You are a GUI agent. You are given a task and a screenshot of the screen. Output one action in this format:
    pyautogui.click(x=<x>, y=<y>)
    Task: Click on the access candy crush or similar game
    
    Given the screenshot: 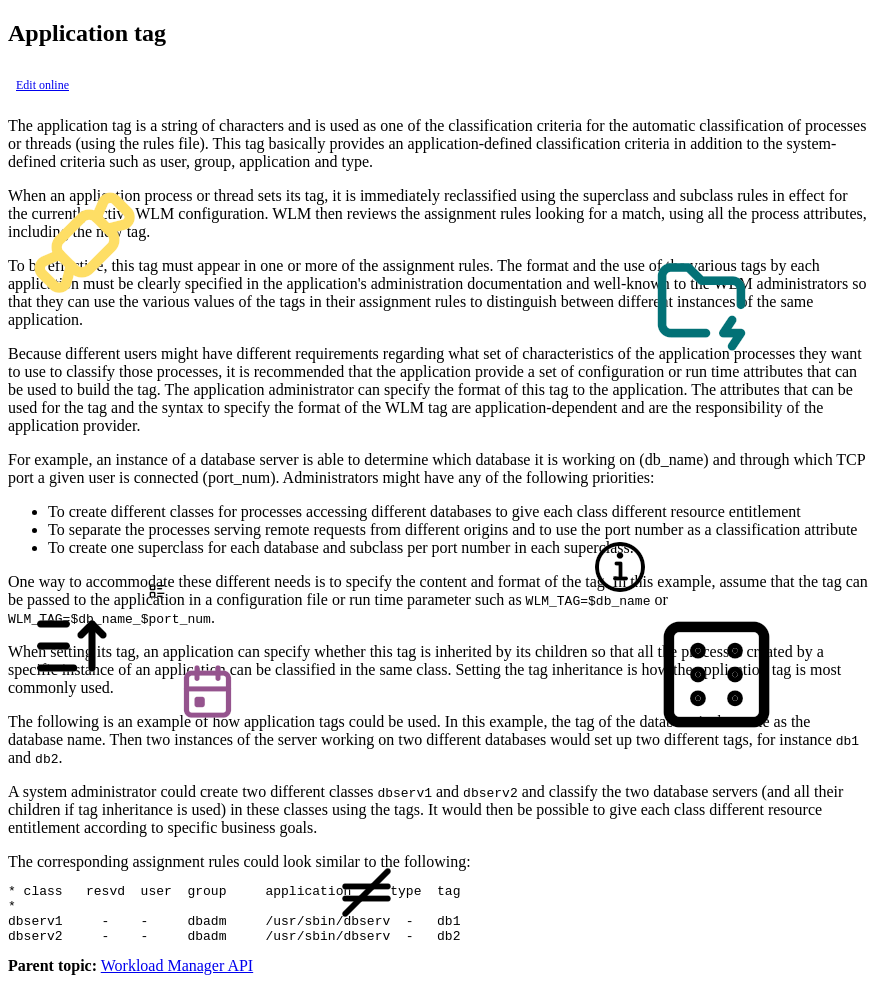 What is the action you would take?
    pyautogui.click(x=85, y=243)
    